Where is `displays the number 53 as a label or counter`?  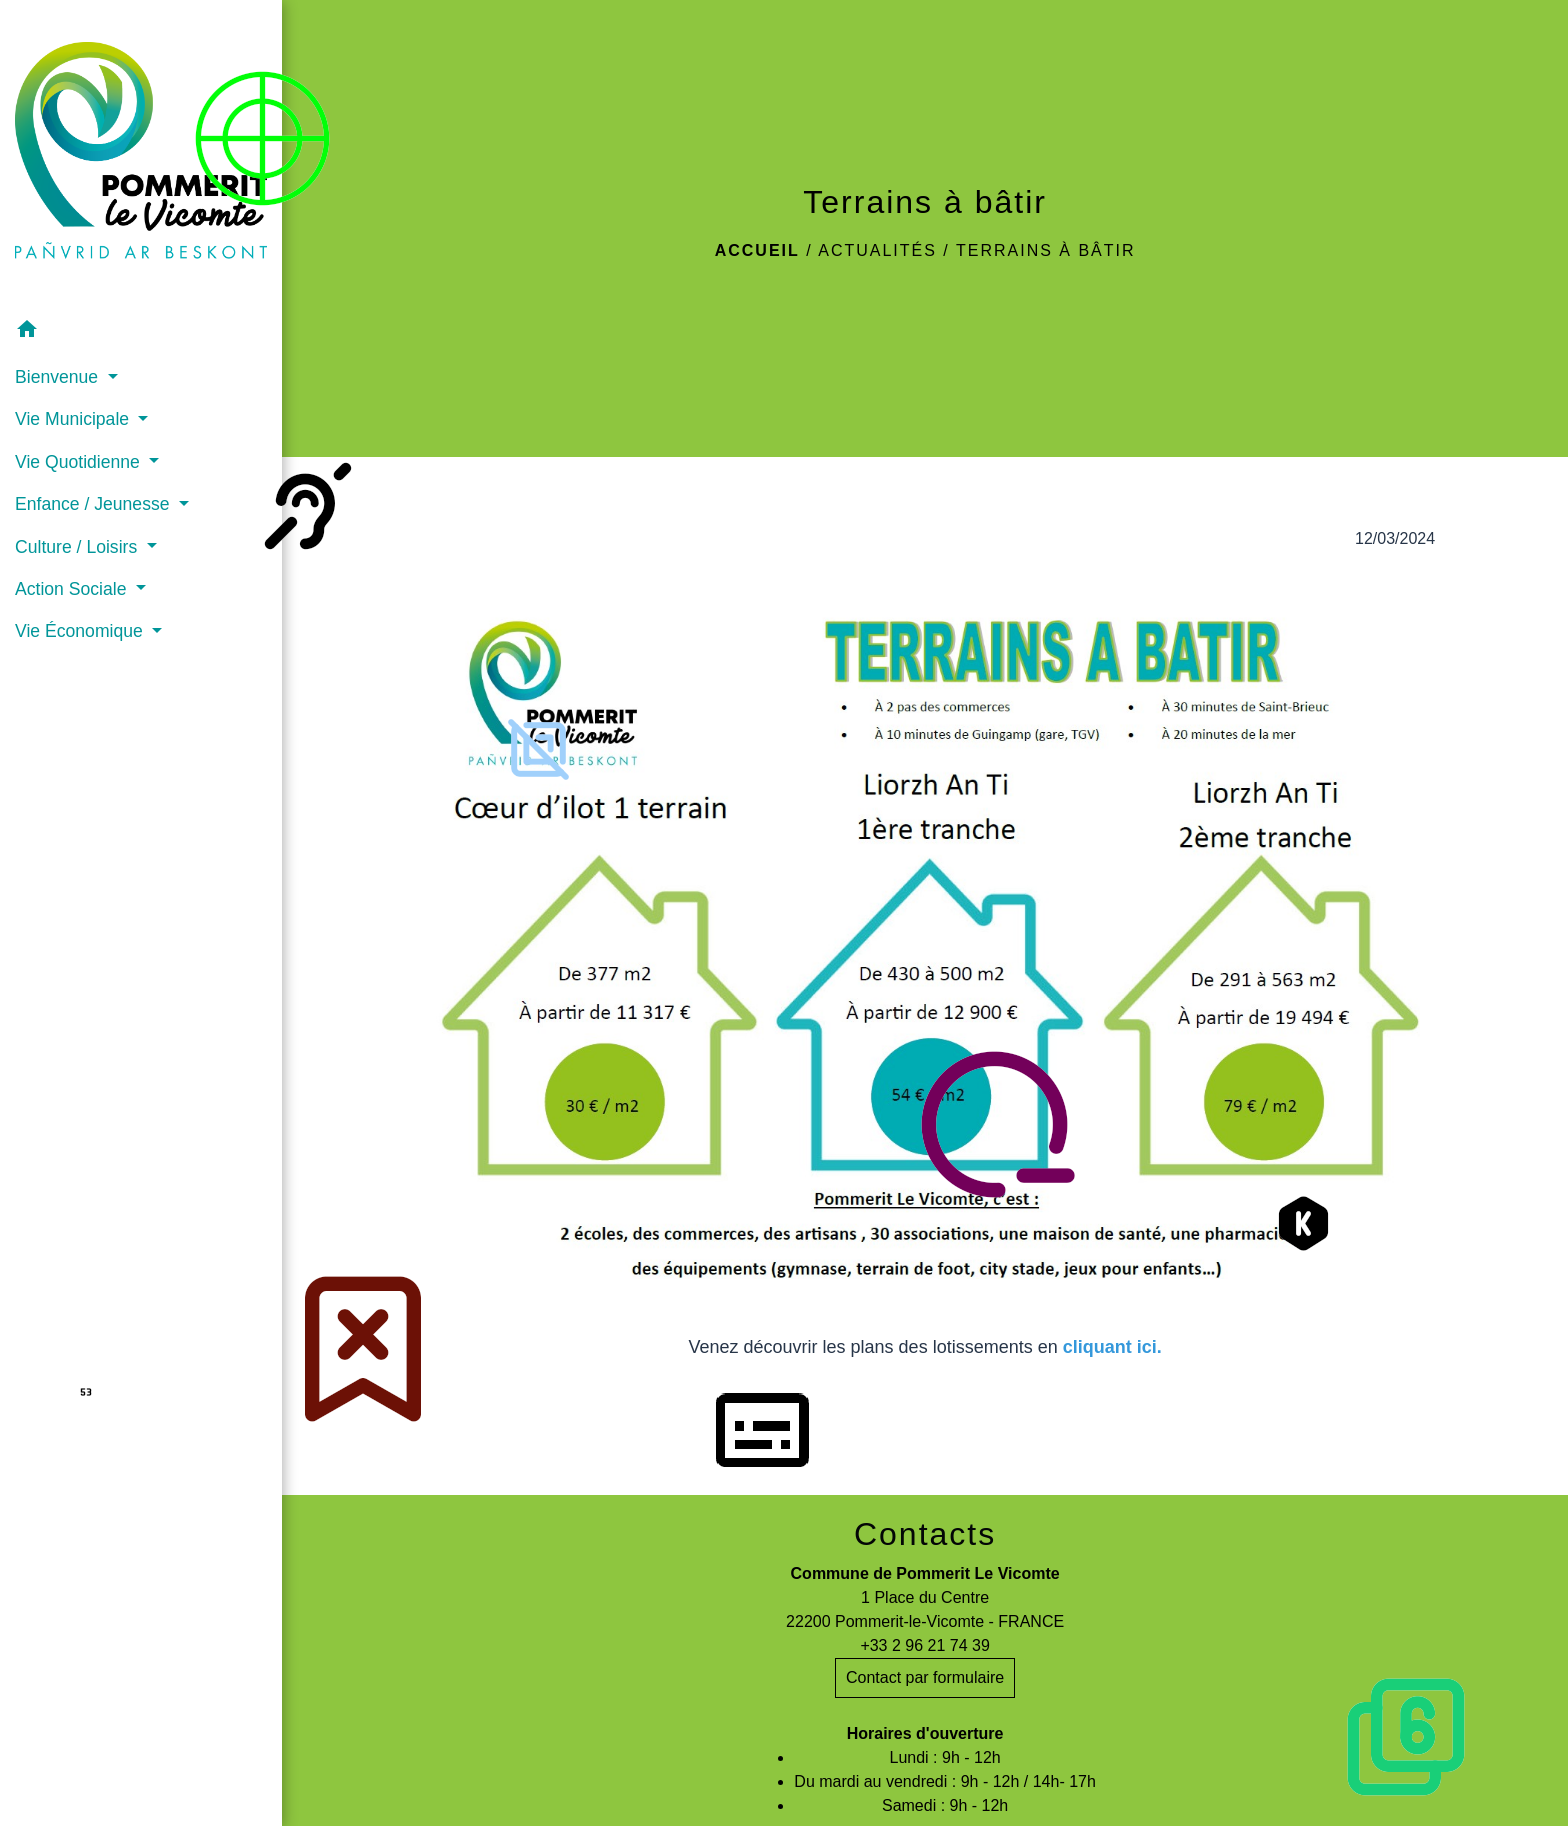
displays the number 53 as a label or counter is located at coordinates (86, 1392).